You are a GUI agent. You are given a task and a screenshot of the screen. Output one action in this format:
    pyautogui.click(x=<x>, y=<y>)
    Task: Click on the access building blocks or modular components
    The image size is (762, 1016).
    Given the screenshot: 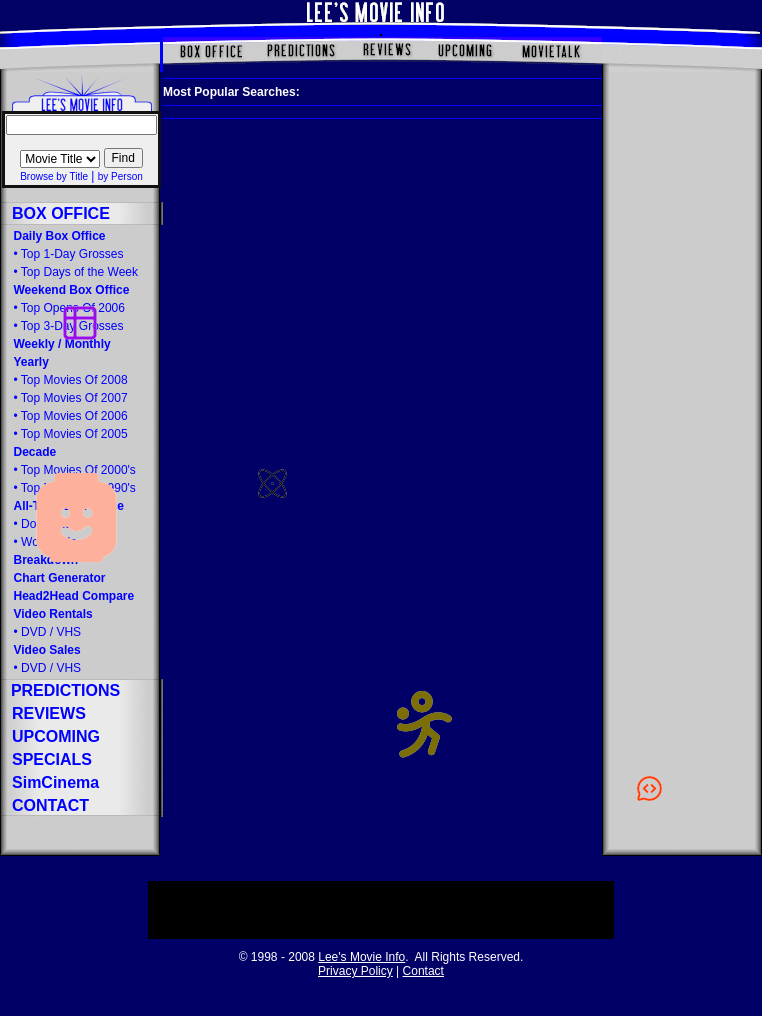 What is the action you would take?
    pyautogui.click(x=76, y=517)
    